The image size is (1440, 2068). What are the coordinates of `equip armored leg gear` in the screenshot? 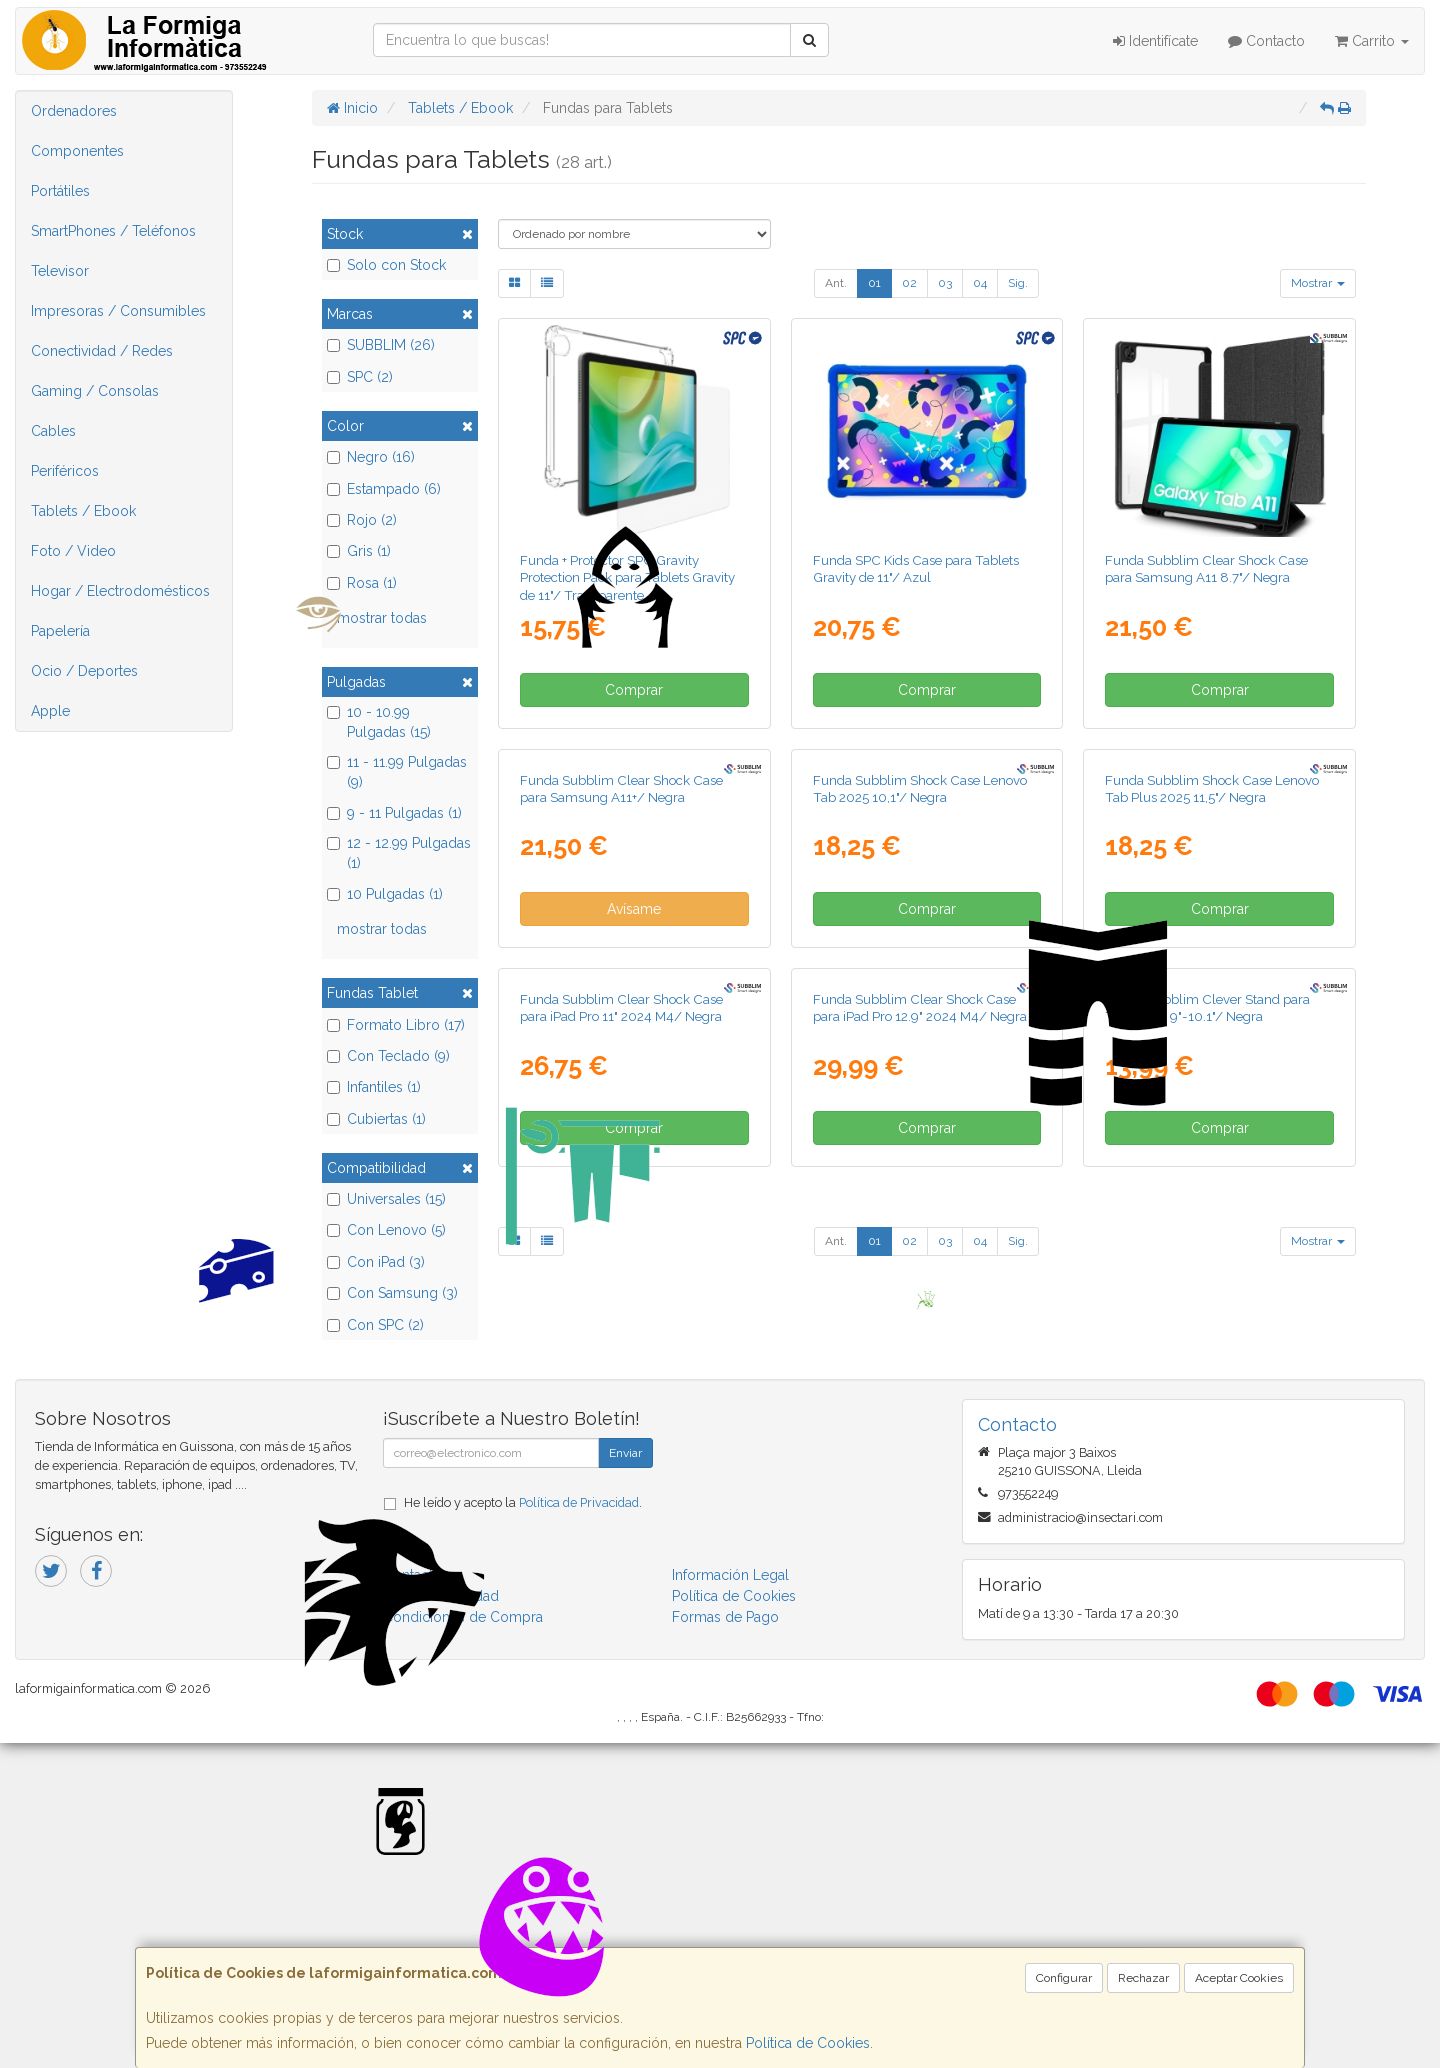 It's located at (1098, 1013).